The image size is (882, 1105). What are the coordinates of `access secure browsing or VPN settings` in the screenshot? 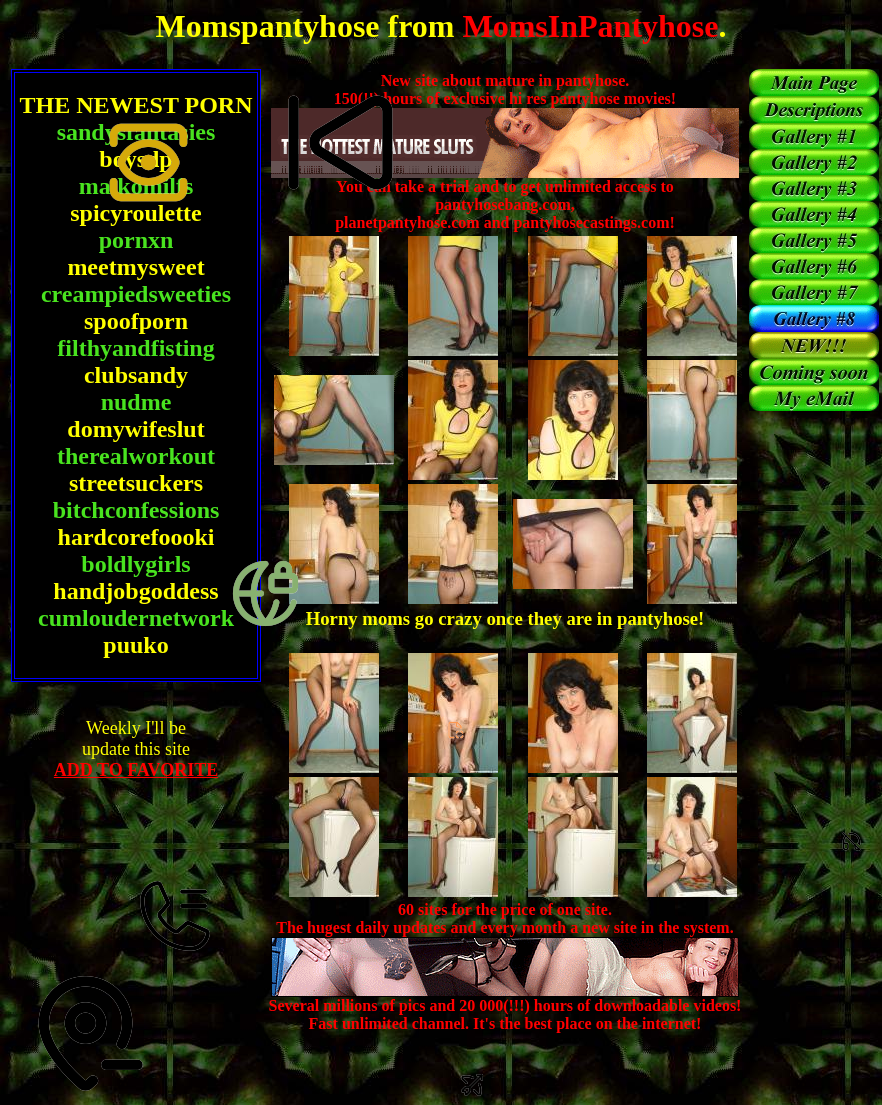 It's located at (265, 593).